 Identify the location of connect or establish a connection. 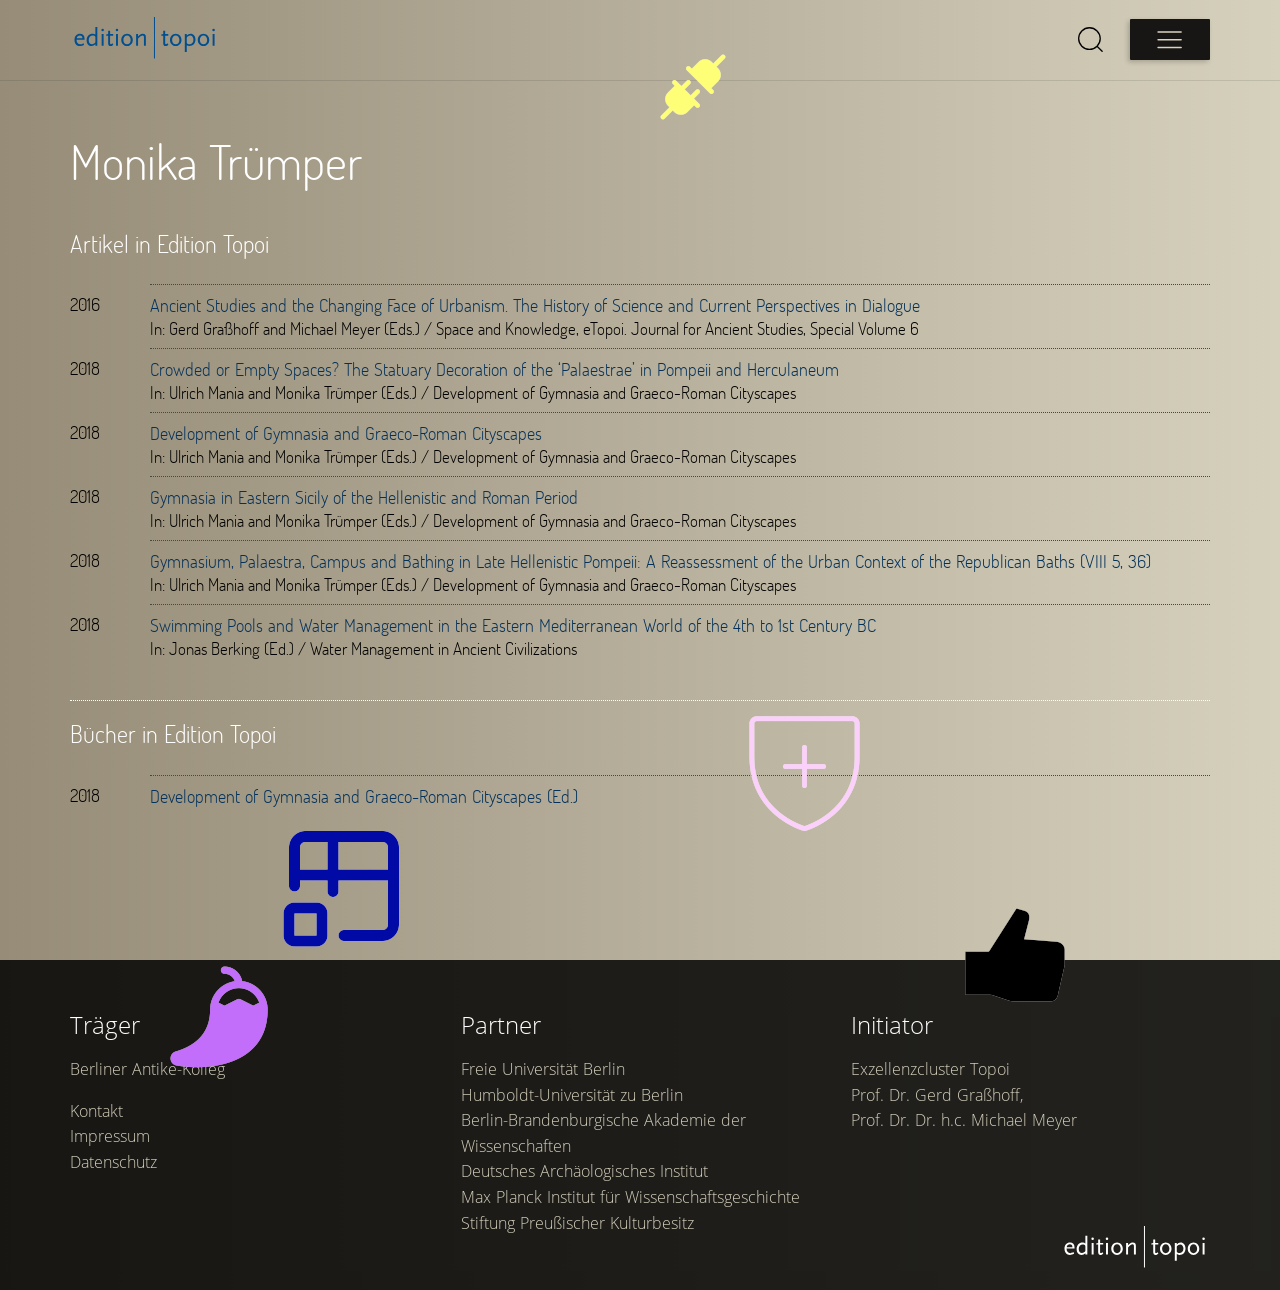
(693, 87).